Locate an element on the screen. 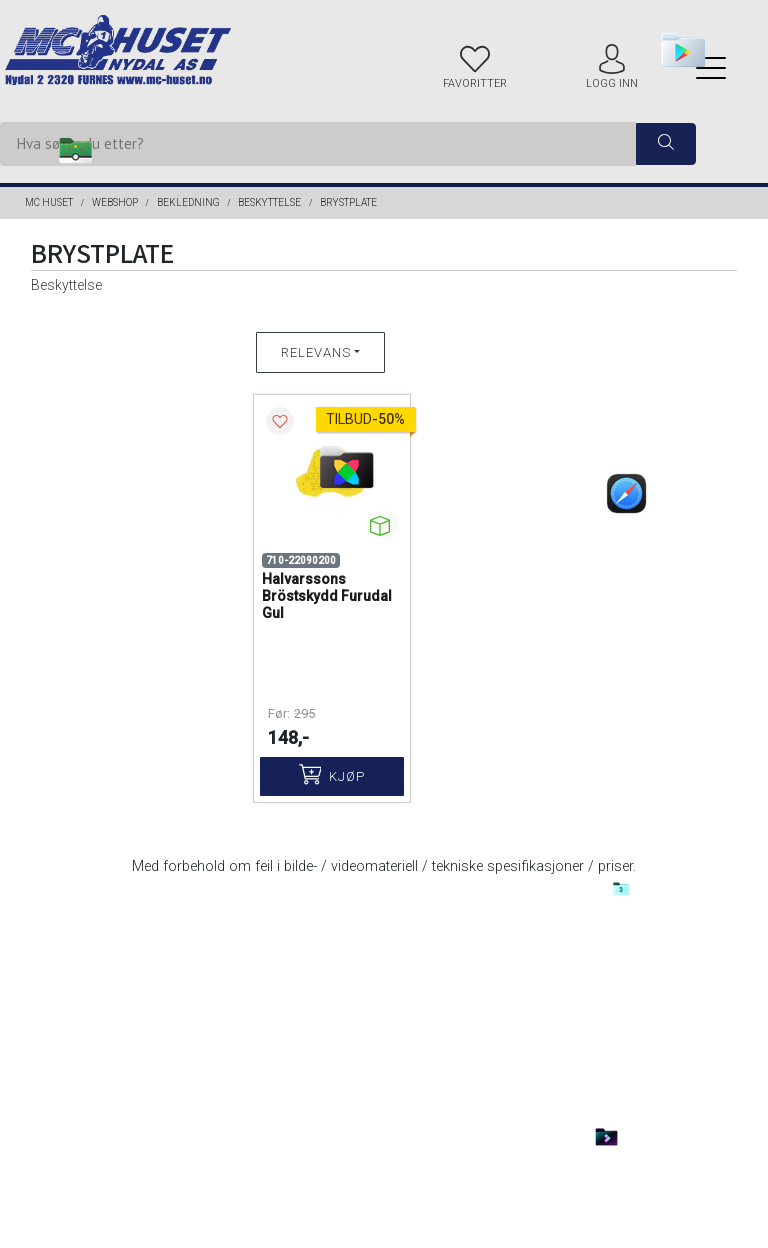  open Safari web browser is located at coordinates (626, 493).